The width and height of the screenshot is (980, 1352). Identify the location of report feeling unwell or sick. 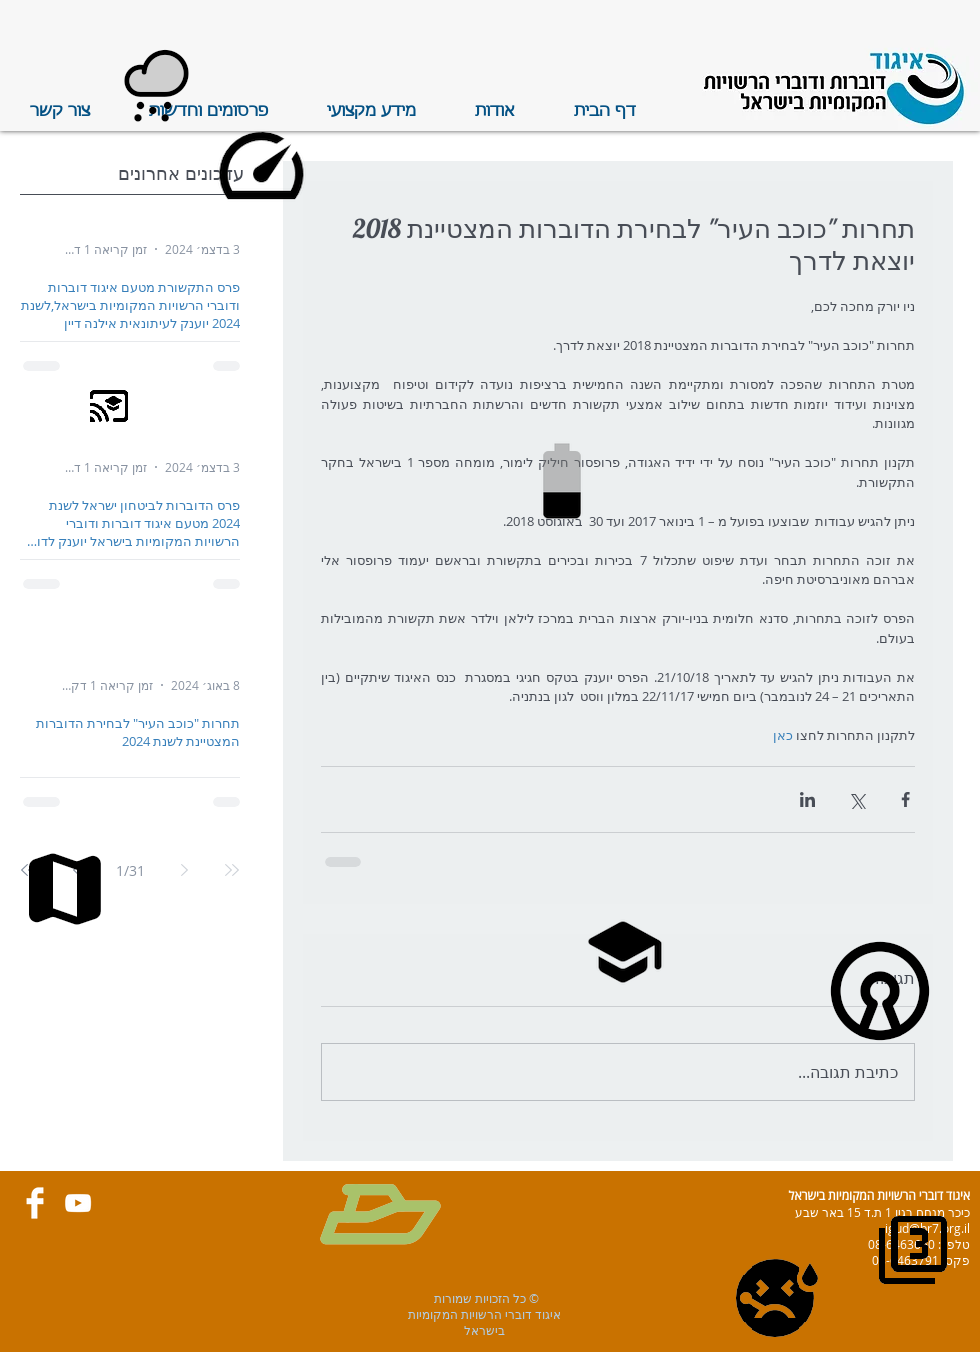
(775, 1298).